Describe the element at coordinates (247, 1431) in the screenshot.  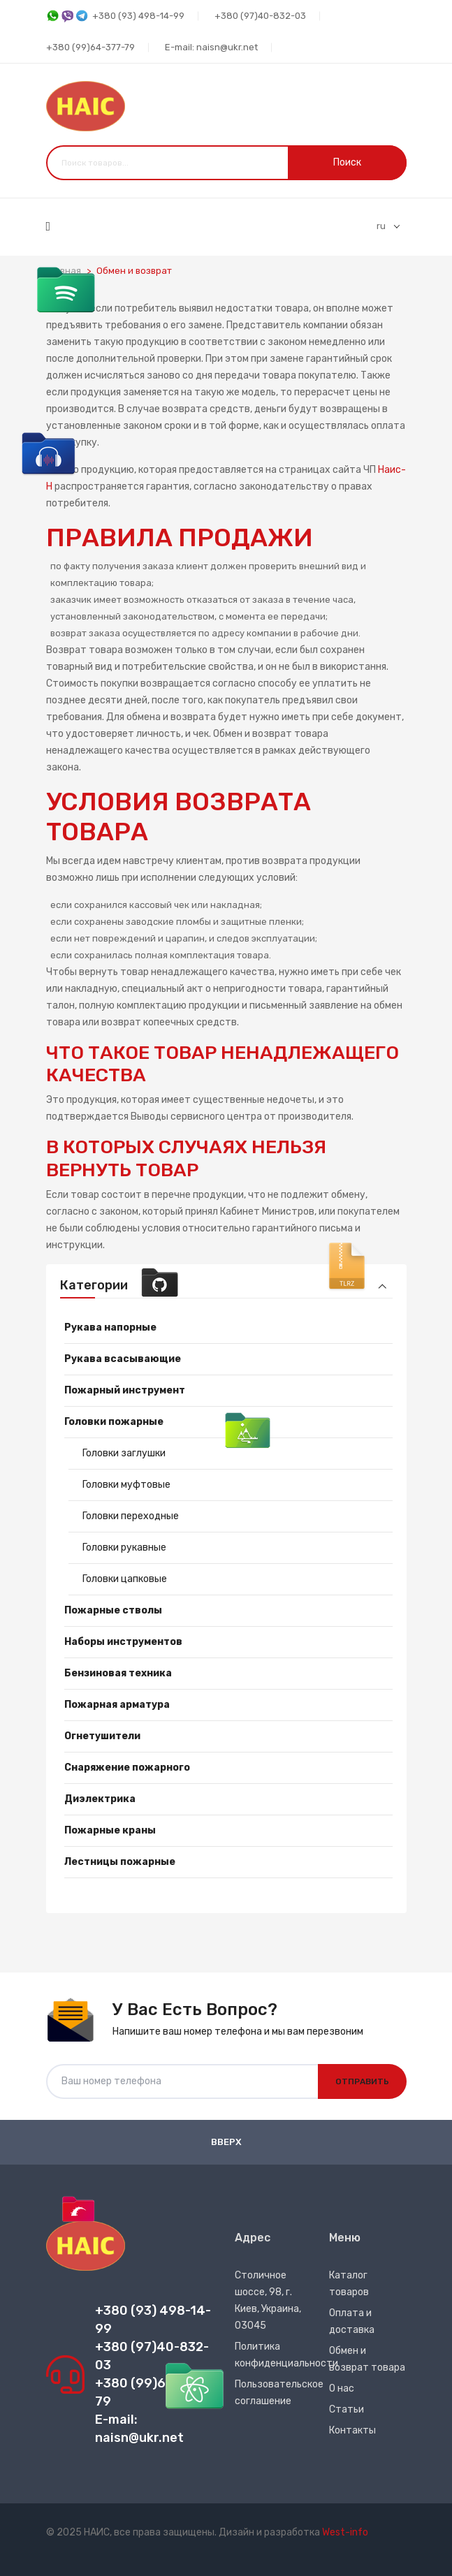
I see `open GameJolt folder` at that location.